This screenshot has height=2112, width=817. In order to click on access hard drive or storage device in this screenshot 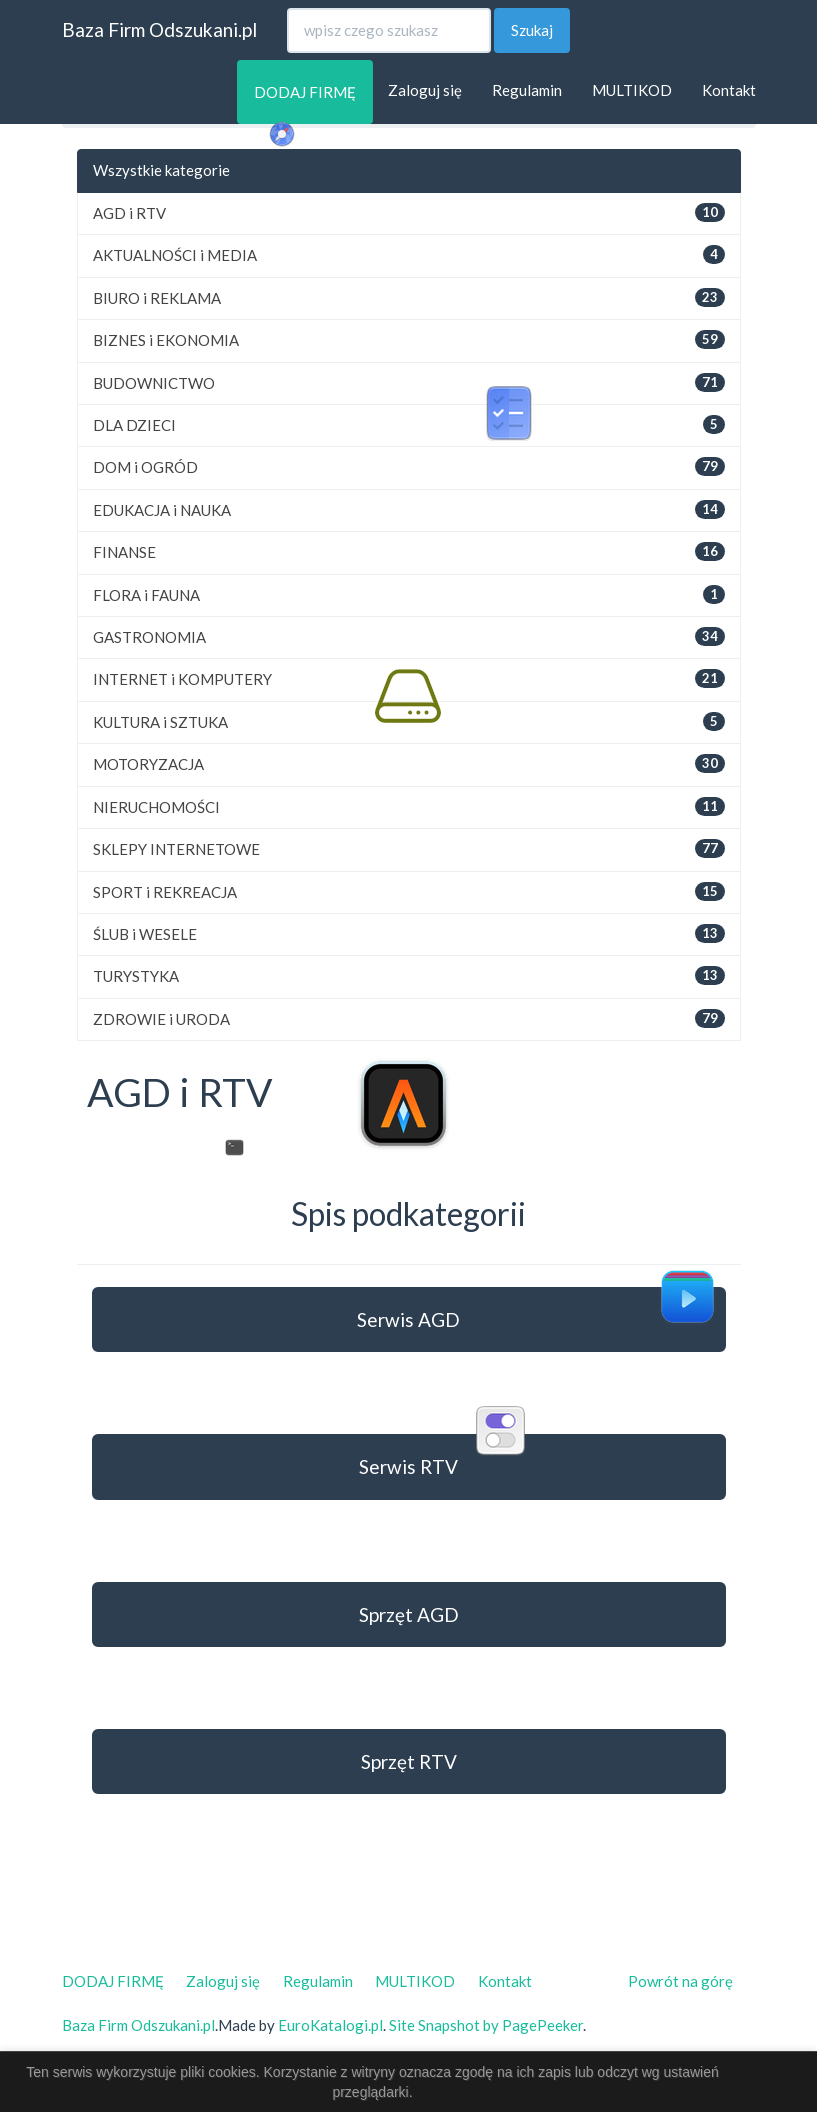, I will do `click(408, 694)`.